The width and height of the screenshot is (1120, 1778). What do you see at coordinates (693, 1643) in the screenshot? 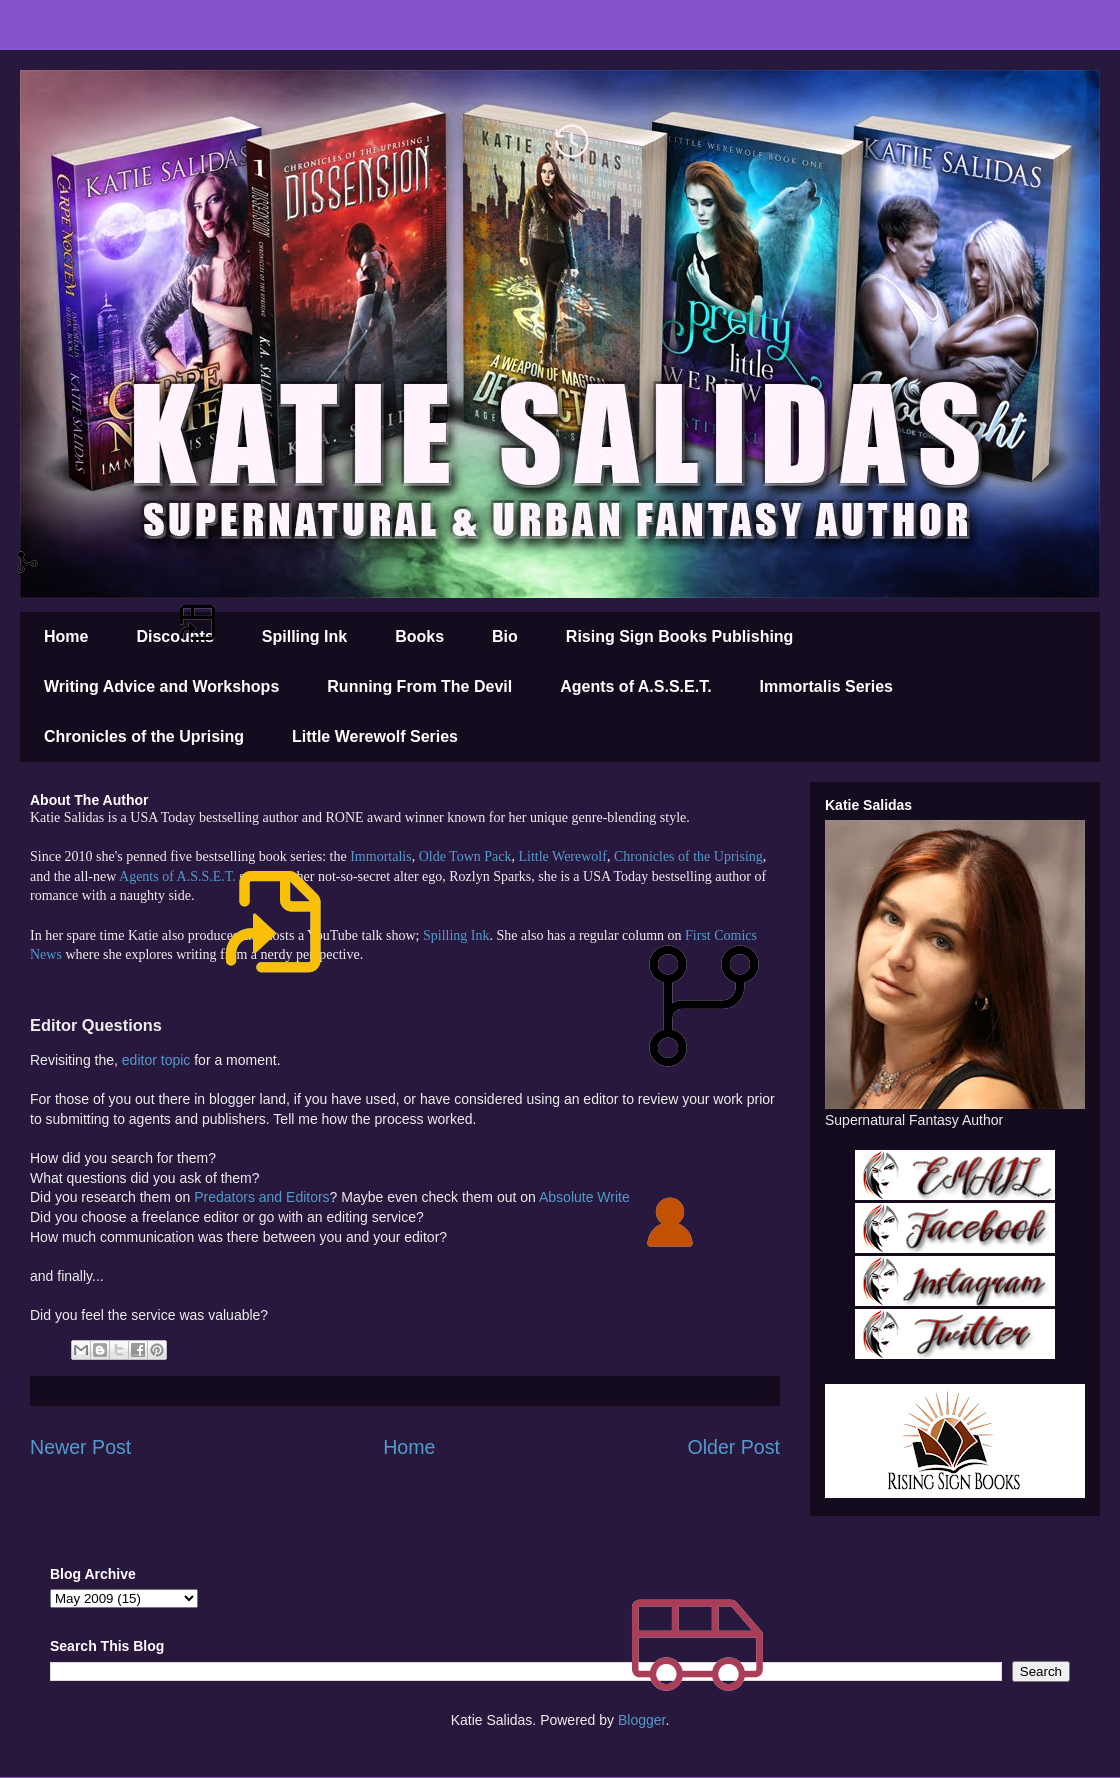
I see `track delivery or shipping status` at bounding box center [693, 1643].